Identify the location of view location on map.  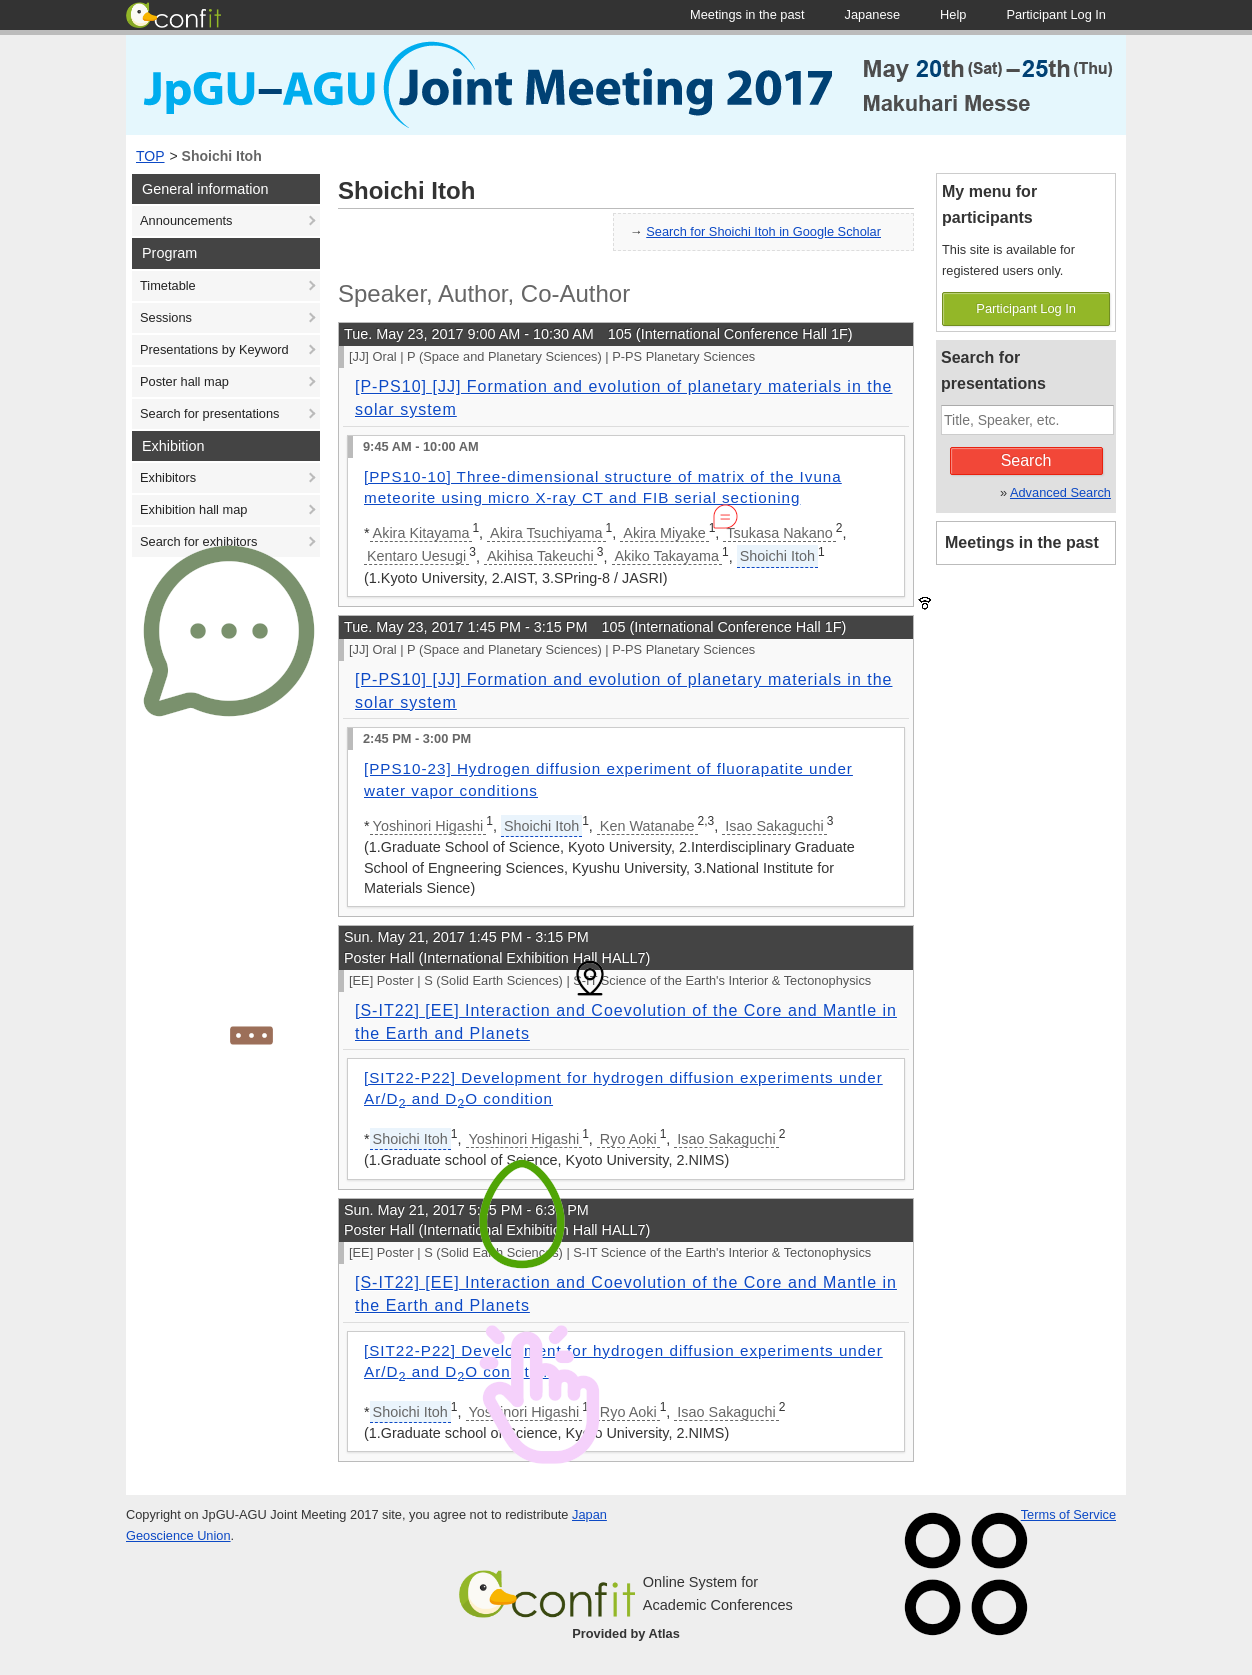
(590, 978).